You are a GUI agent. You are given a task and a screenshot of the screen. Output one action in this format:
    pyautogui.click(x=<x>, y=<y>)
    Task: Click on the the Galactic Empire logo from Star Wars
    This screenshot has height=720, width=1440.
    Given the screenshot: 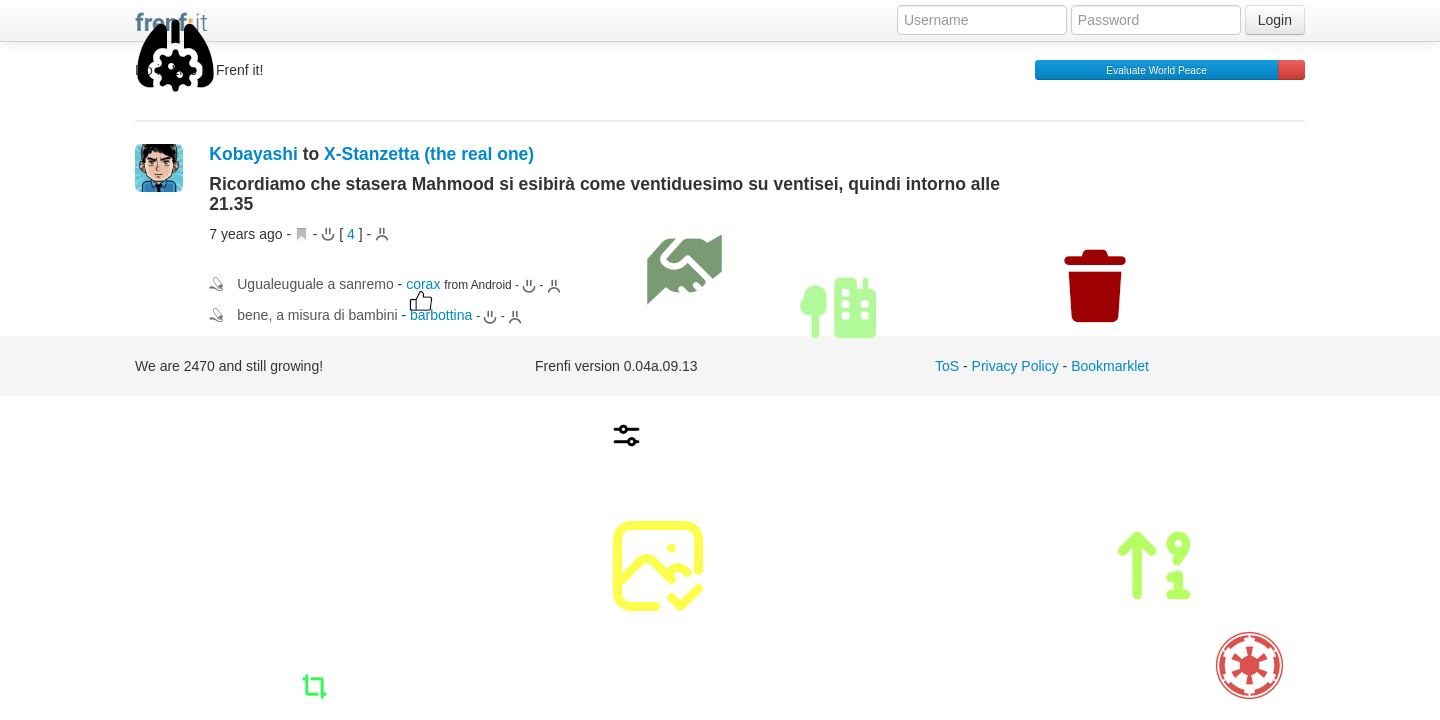 What is the action you would take?
    pyautogui.click(x=1249, y=665)
    